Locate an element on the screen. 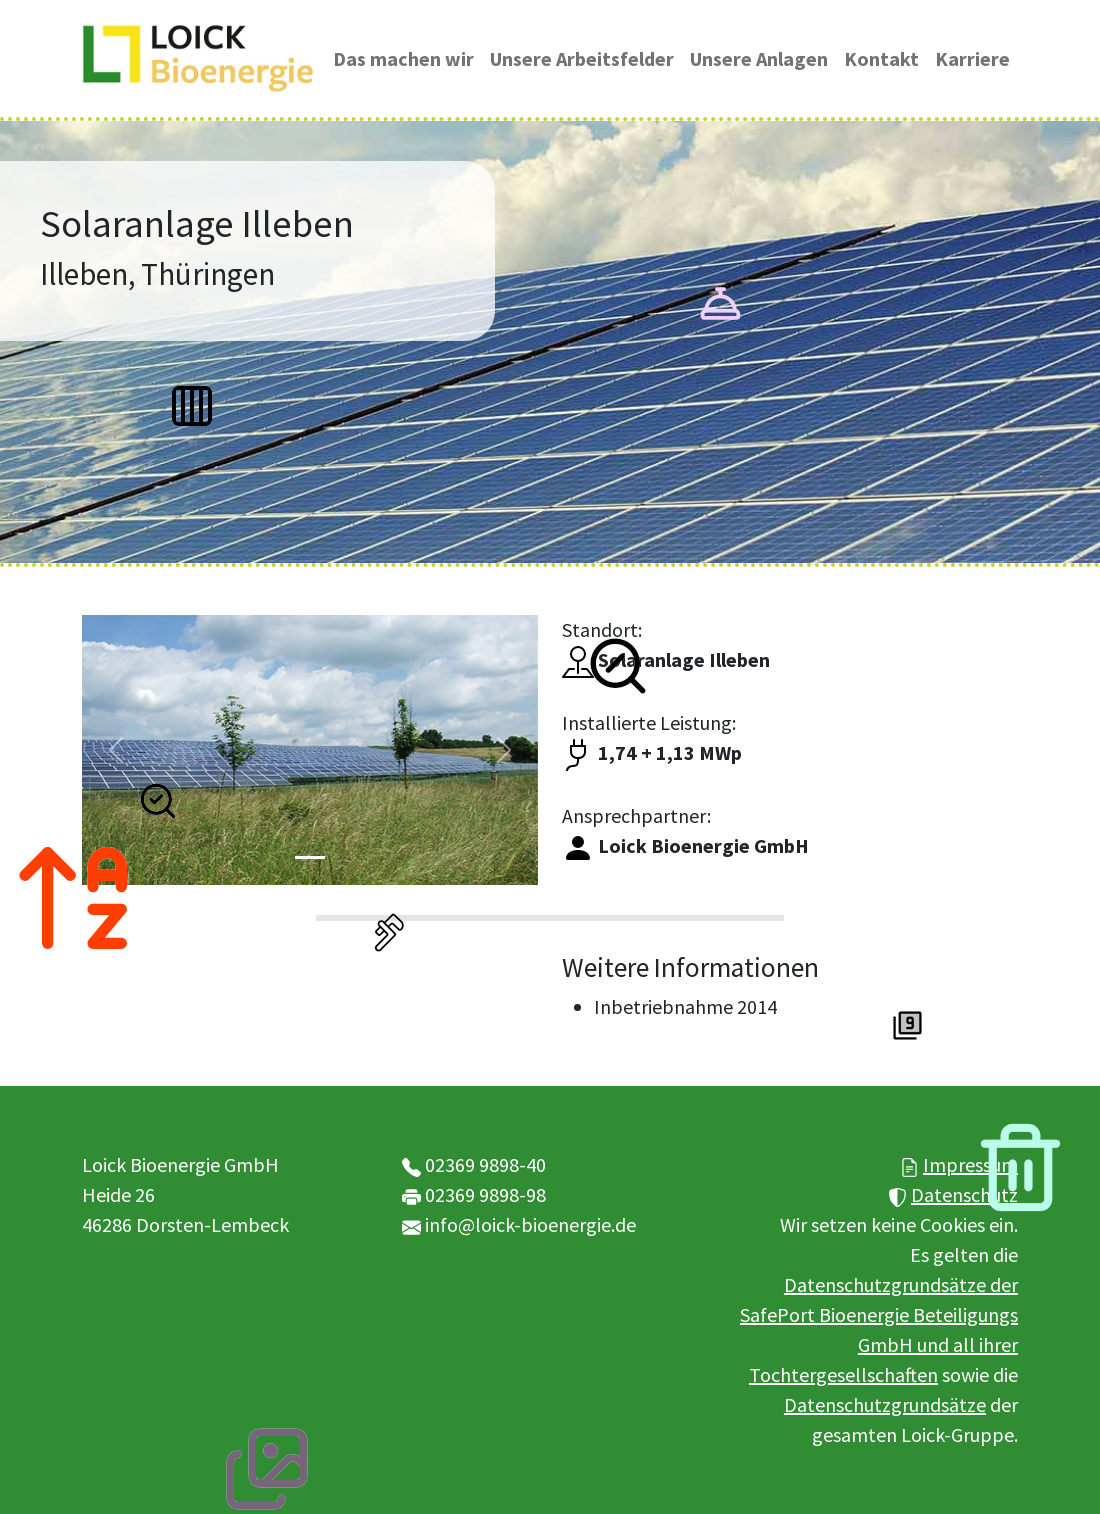 The width and height of the screenshot is (1100, 1514). search is disabled or unavailable is located at coordinates (618, 666).